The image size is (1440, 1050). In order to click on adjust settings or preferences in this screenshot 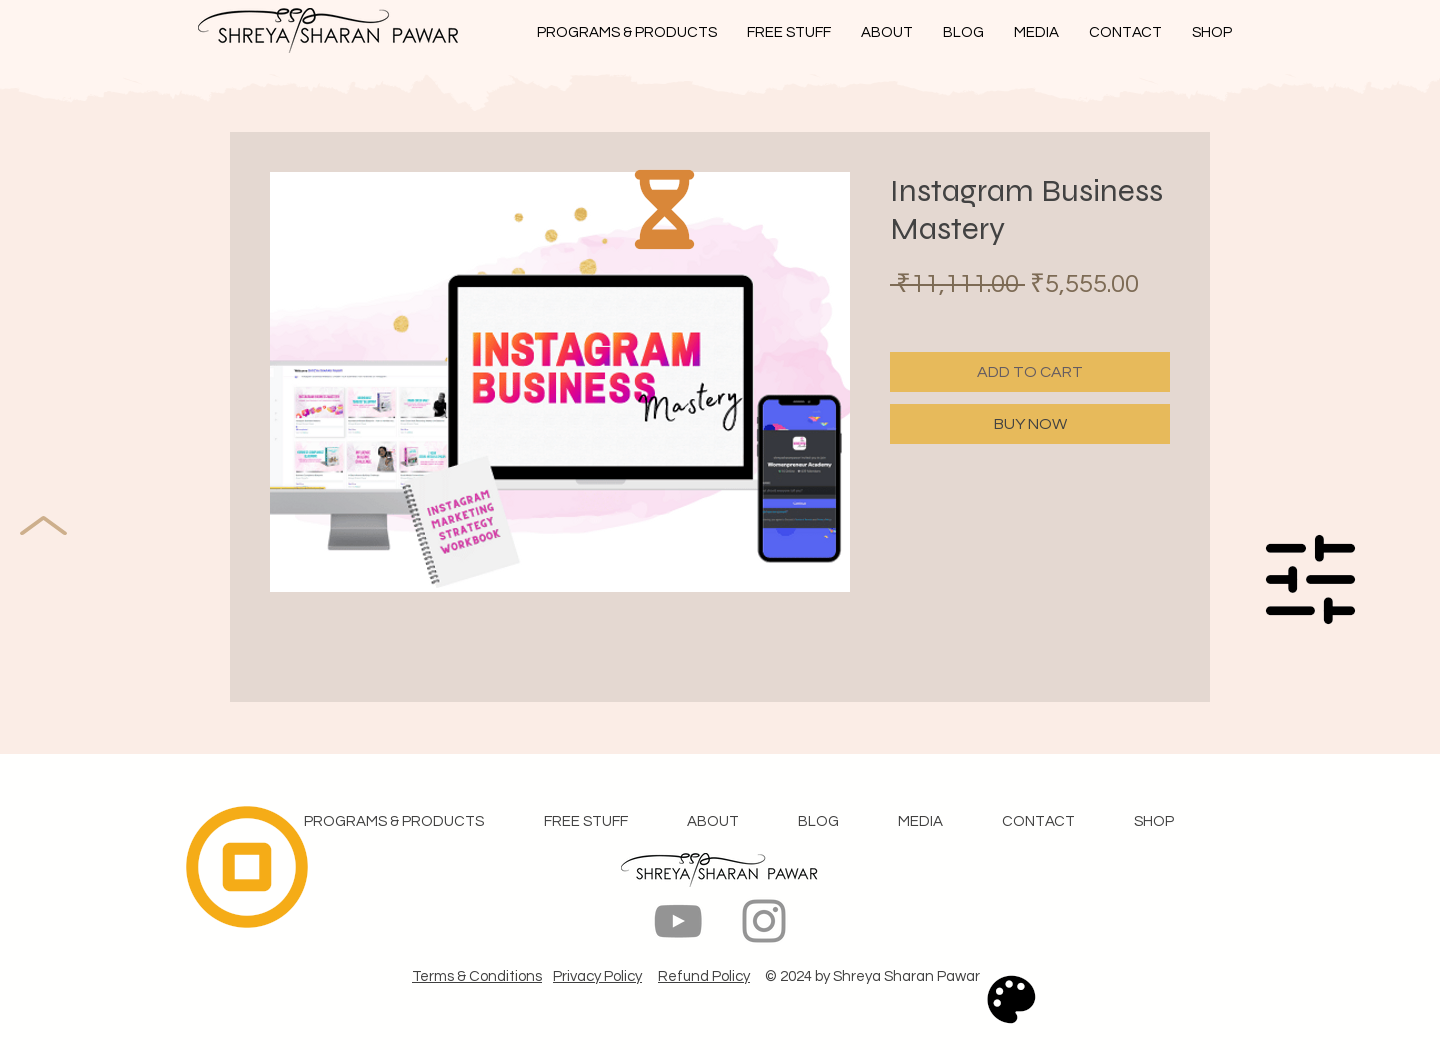, I will do `click(1310, 579)`.